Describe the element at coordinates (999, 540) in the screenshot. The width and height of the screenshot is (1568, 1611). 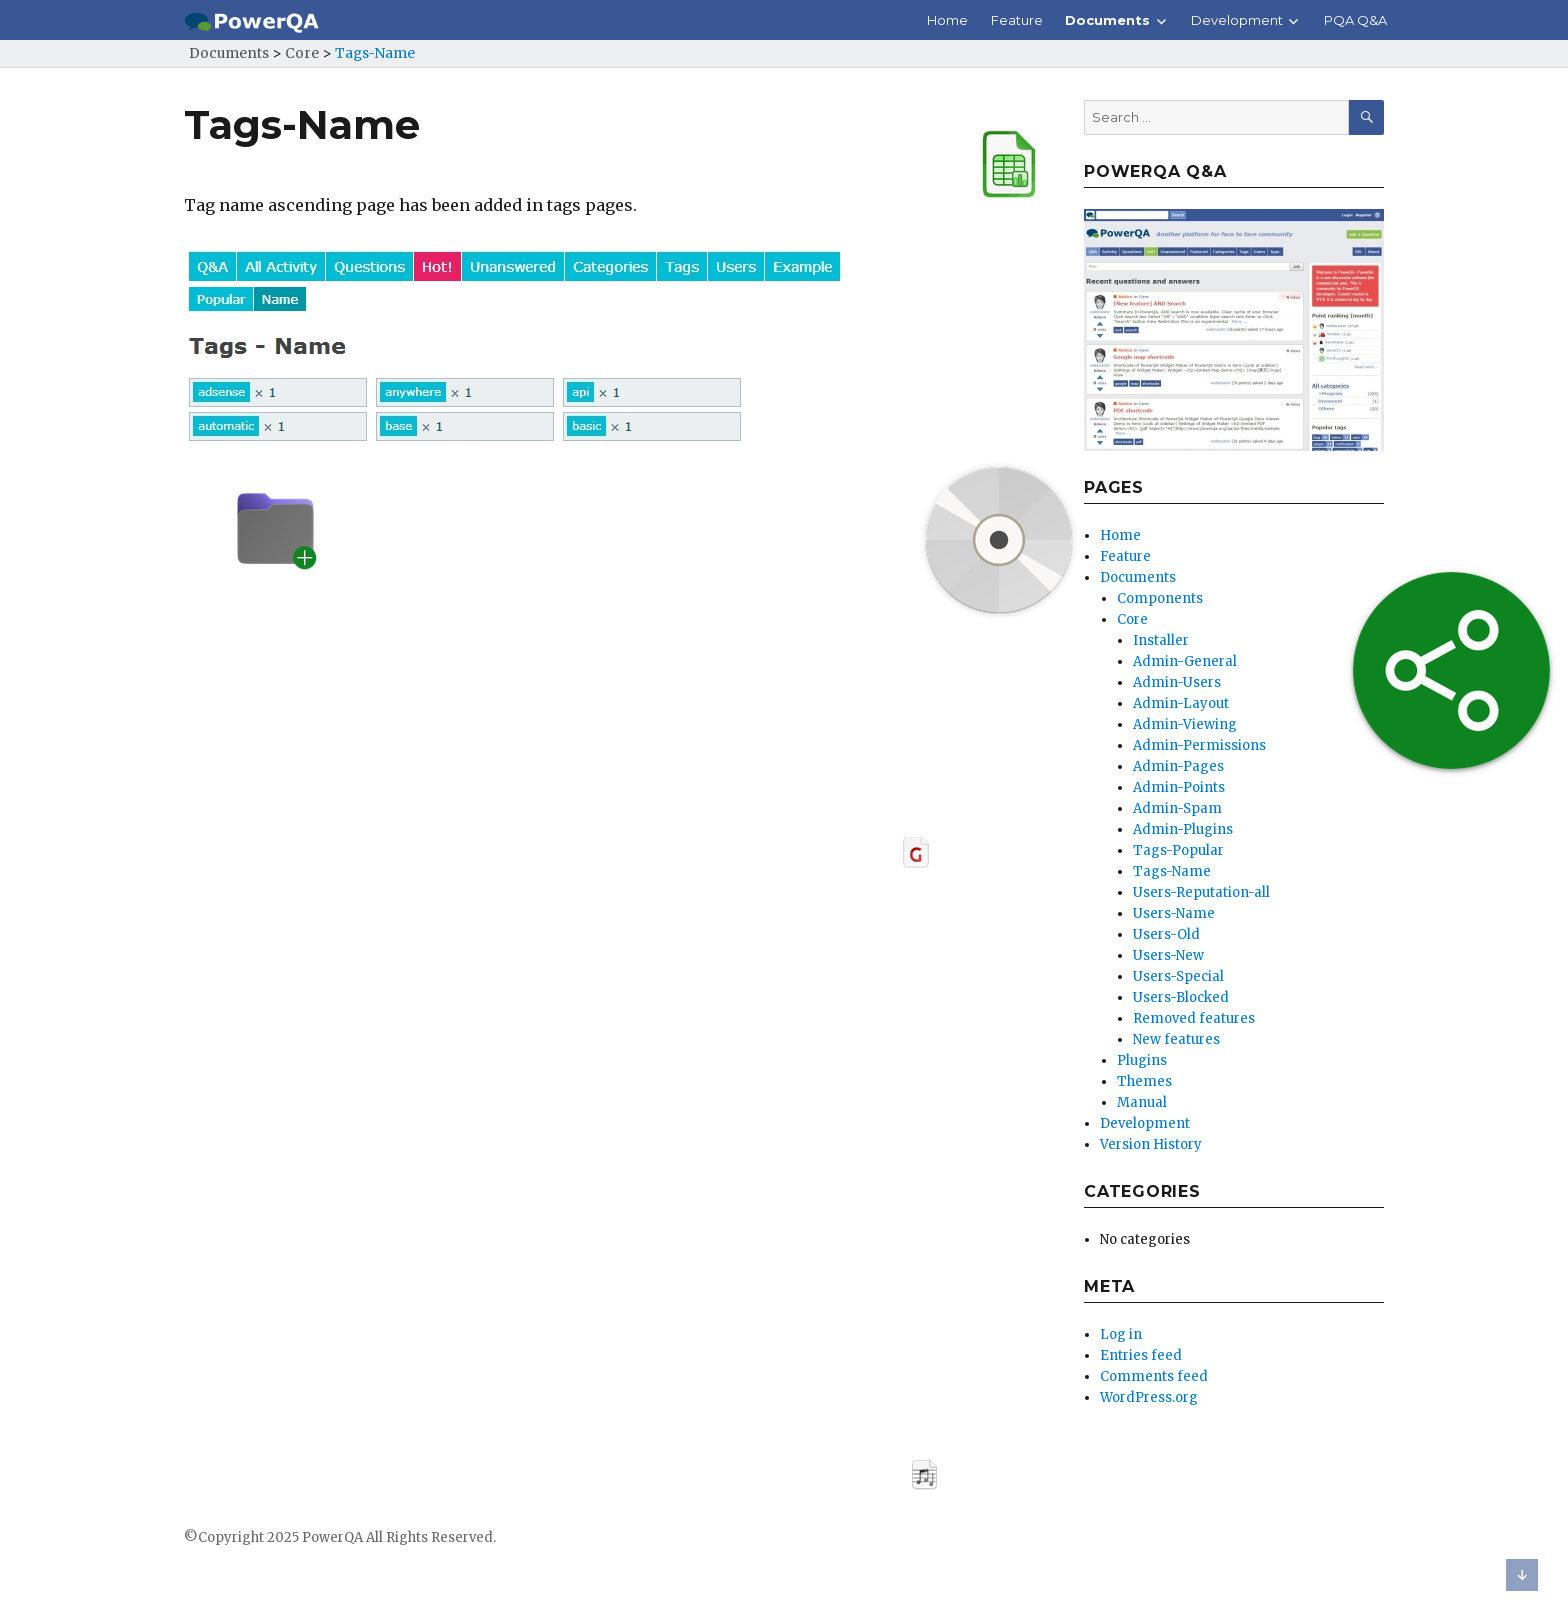
I see `indicates a DVD-RW drive or rewritable disc` at that location.